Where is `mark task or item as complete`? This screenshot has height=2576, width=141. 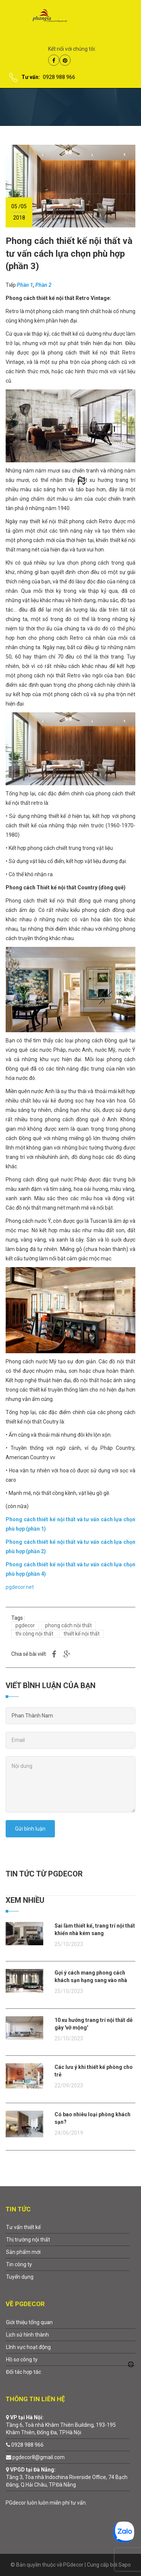 mark task or item as complete is located at coordinates (81, 480).